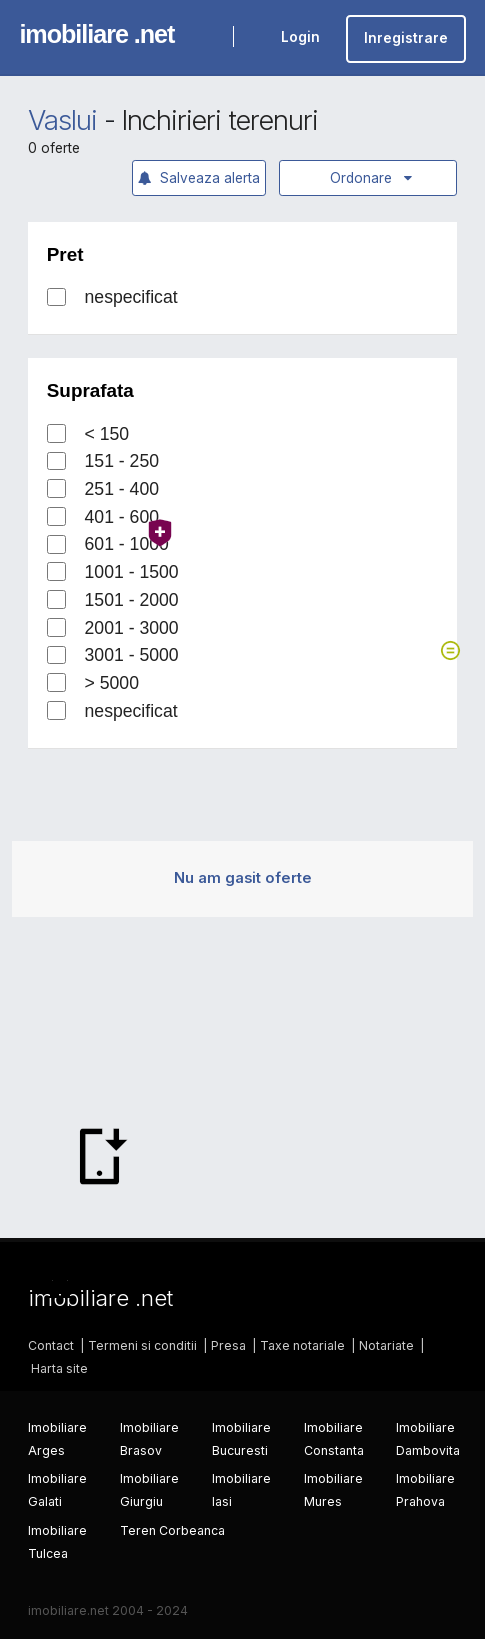  I want to click on creative commons no derivatives license indicator, so click(450, 650).